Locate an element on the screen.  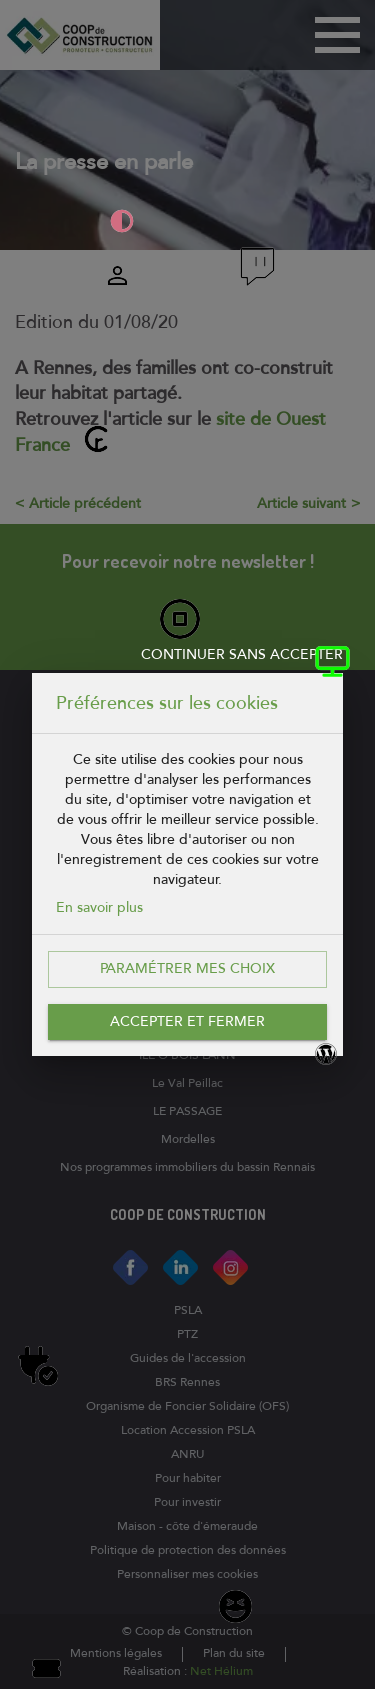
view your tickets or passes is located at coordinates (46, 1668).